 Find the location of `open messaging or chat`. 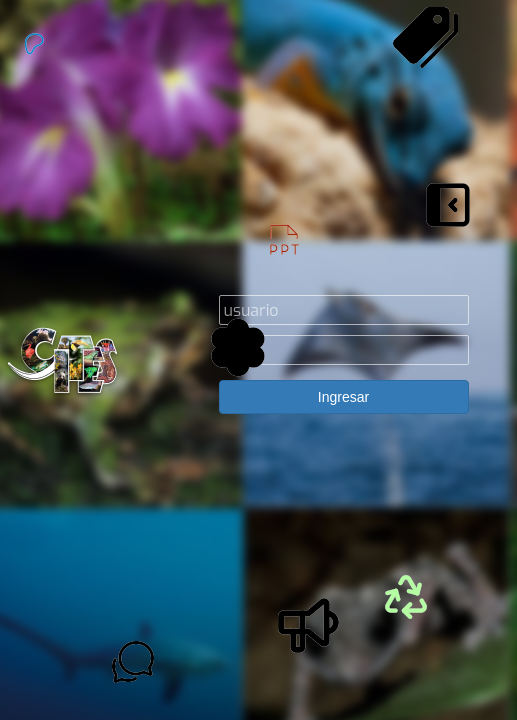

open messaging or chat is located at coordinates (133, 662).